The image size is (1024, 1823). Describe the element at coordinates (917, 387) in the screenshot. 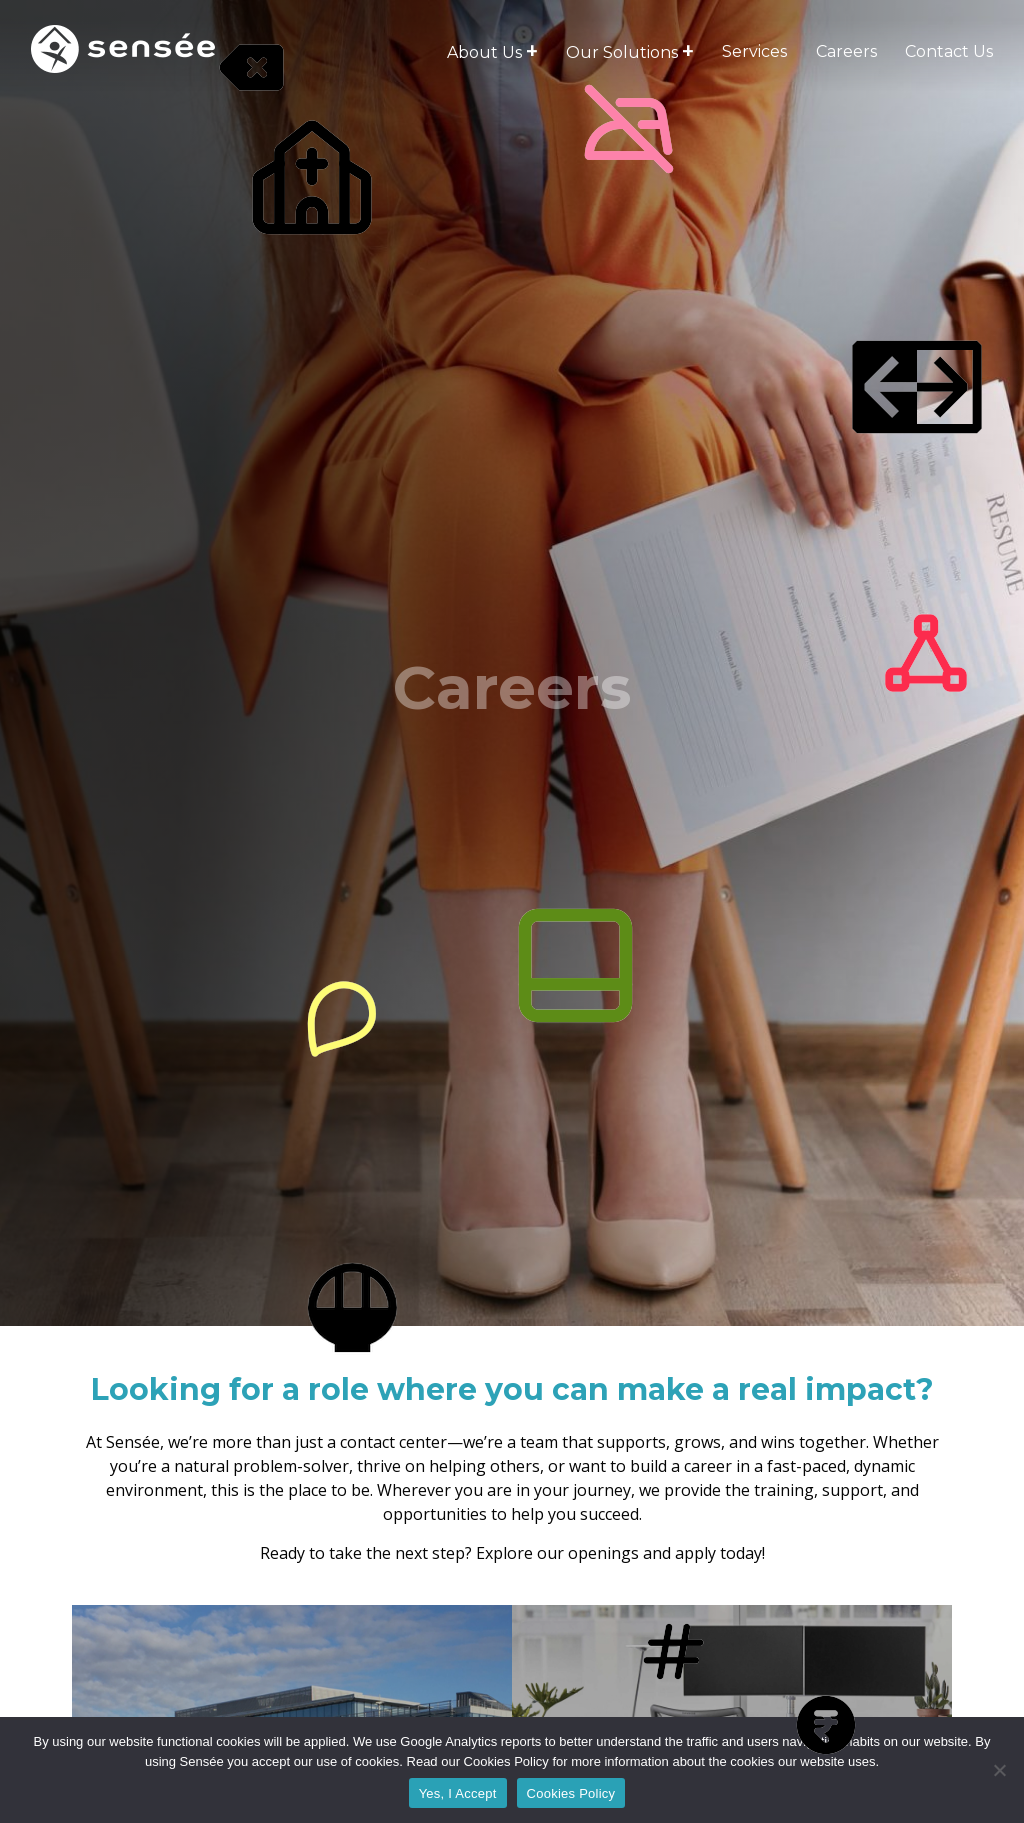

I see `toggle between true/false boolean values` at that location.